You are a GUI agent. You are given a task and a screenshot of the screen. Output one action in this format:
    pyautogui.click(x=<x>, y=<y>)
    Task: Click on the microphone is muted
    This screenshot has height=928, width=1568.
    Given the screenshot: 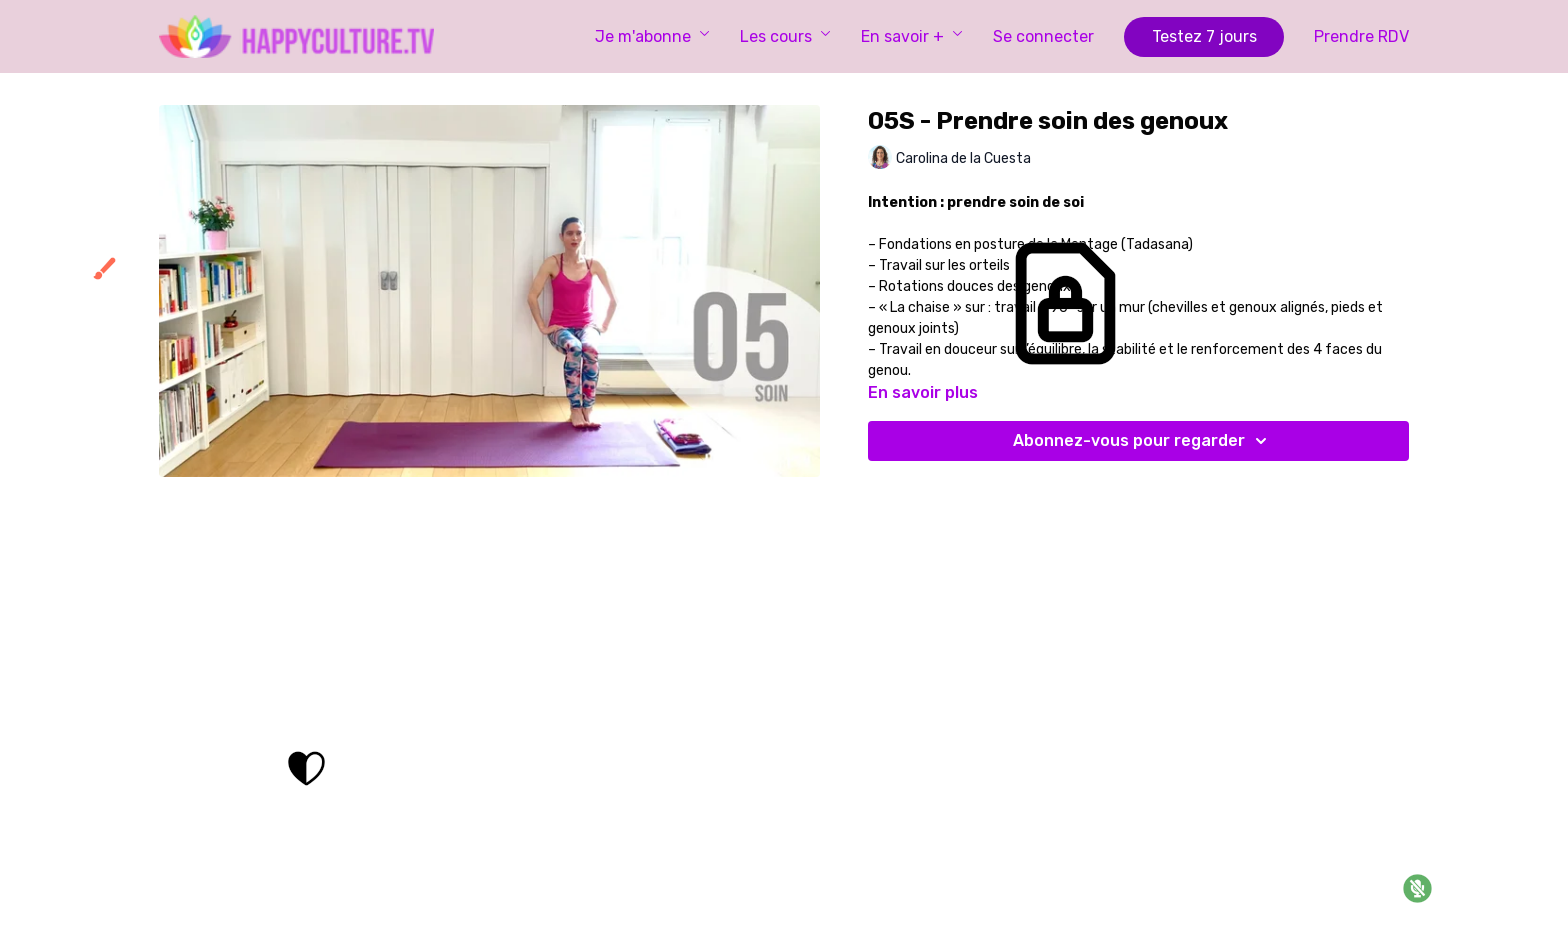 What is the action you would take?
    pyautogui.click(x=1417, y=888)
    